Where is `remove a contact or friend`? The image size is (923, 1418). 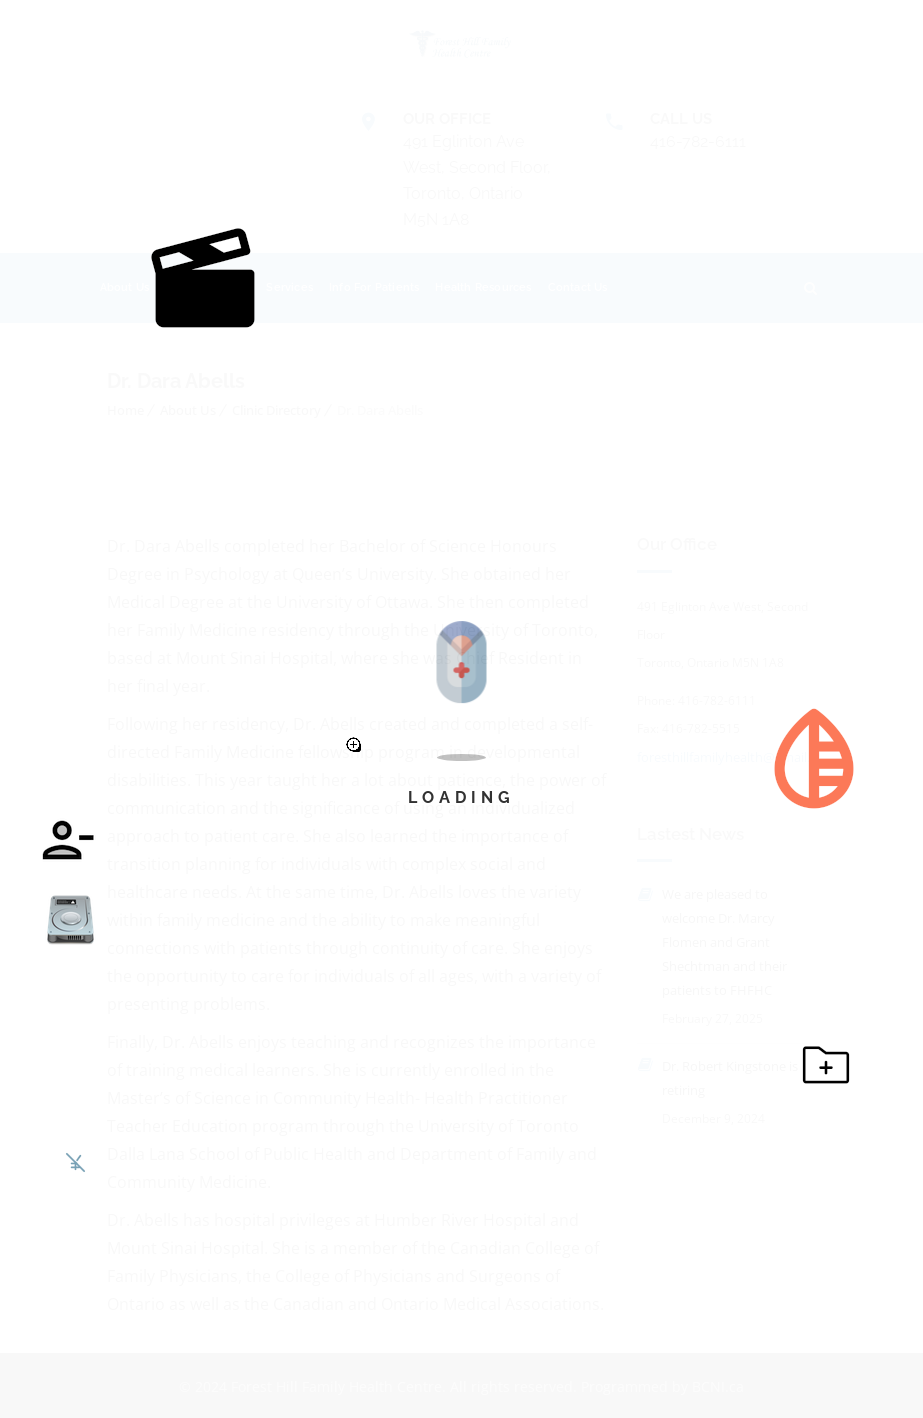
remove a contact or friend is located at coordinates (67, 840).